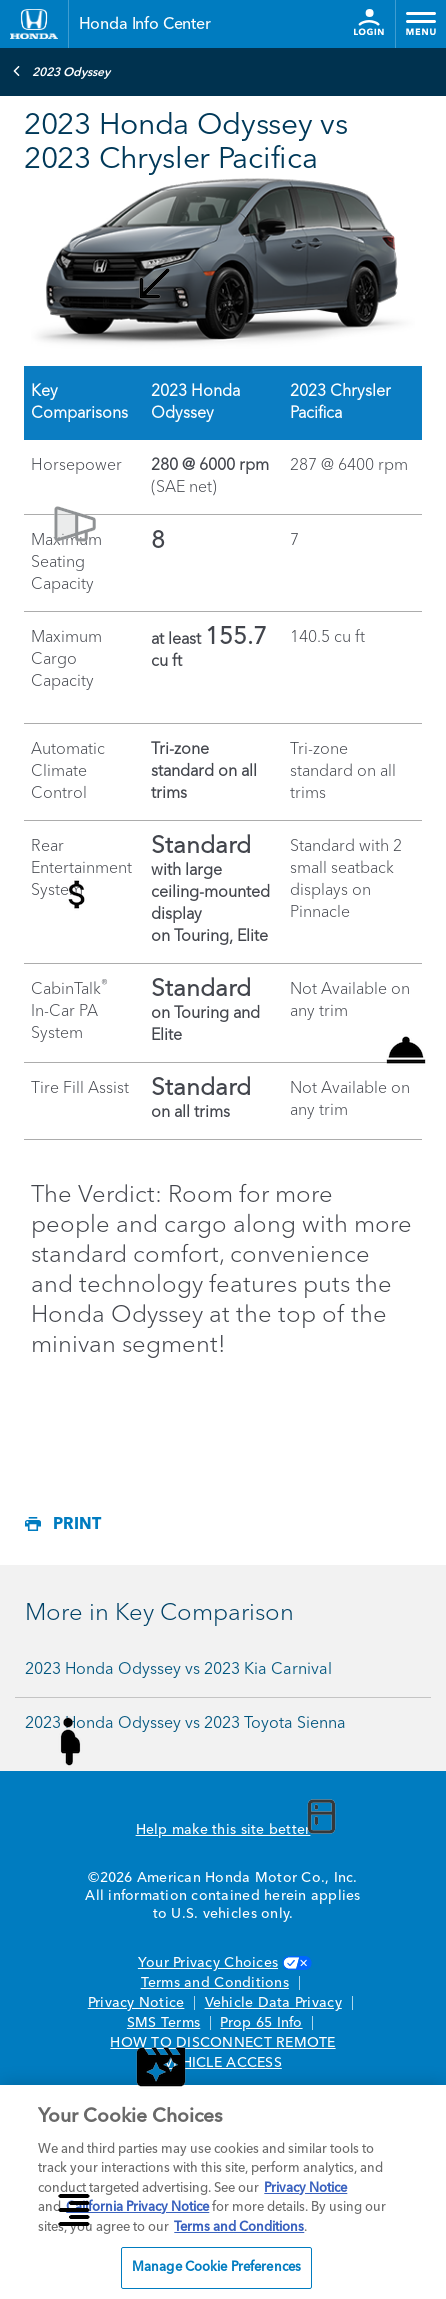 The image size is (446, 2299). Describe the element at coordinates (73, 525) in the screenshot. I see `make an announcement or broadcast` at that location.